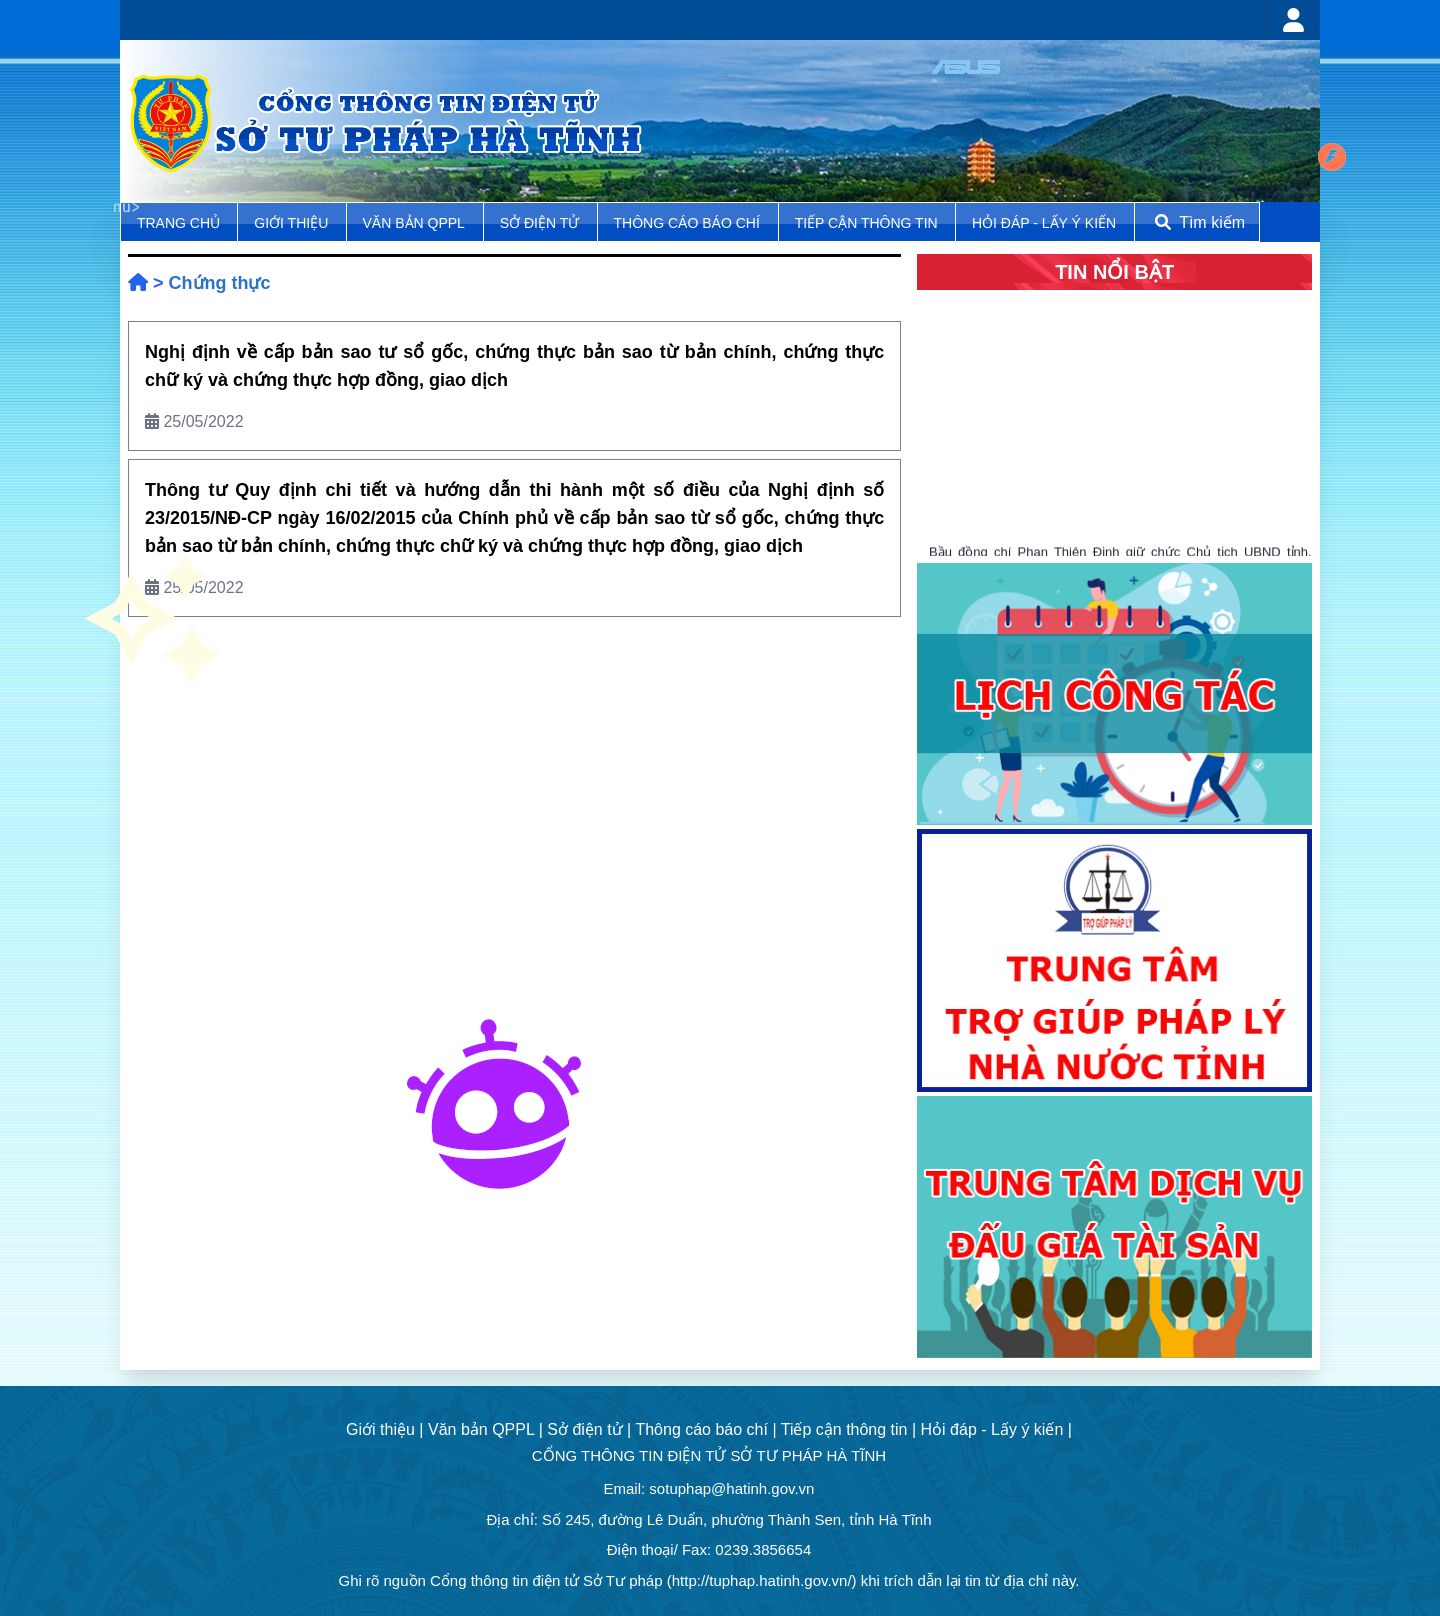 The image size is (1440, 1616). I want to click on nushell application logo, so click(126, 207).